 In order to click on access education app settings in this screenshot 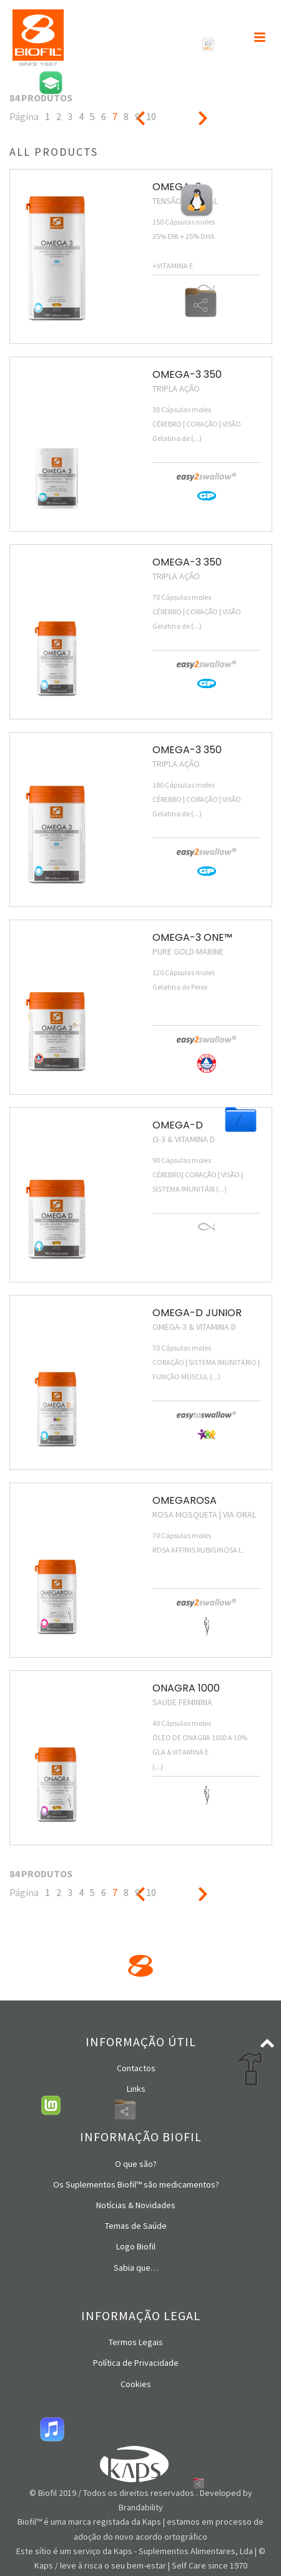, I will do `click(51, 83)`.